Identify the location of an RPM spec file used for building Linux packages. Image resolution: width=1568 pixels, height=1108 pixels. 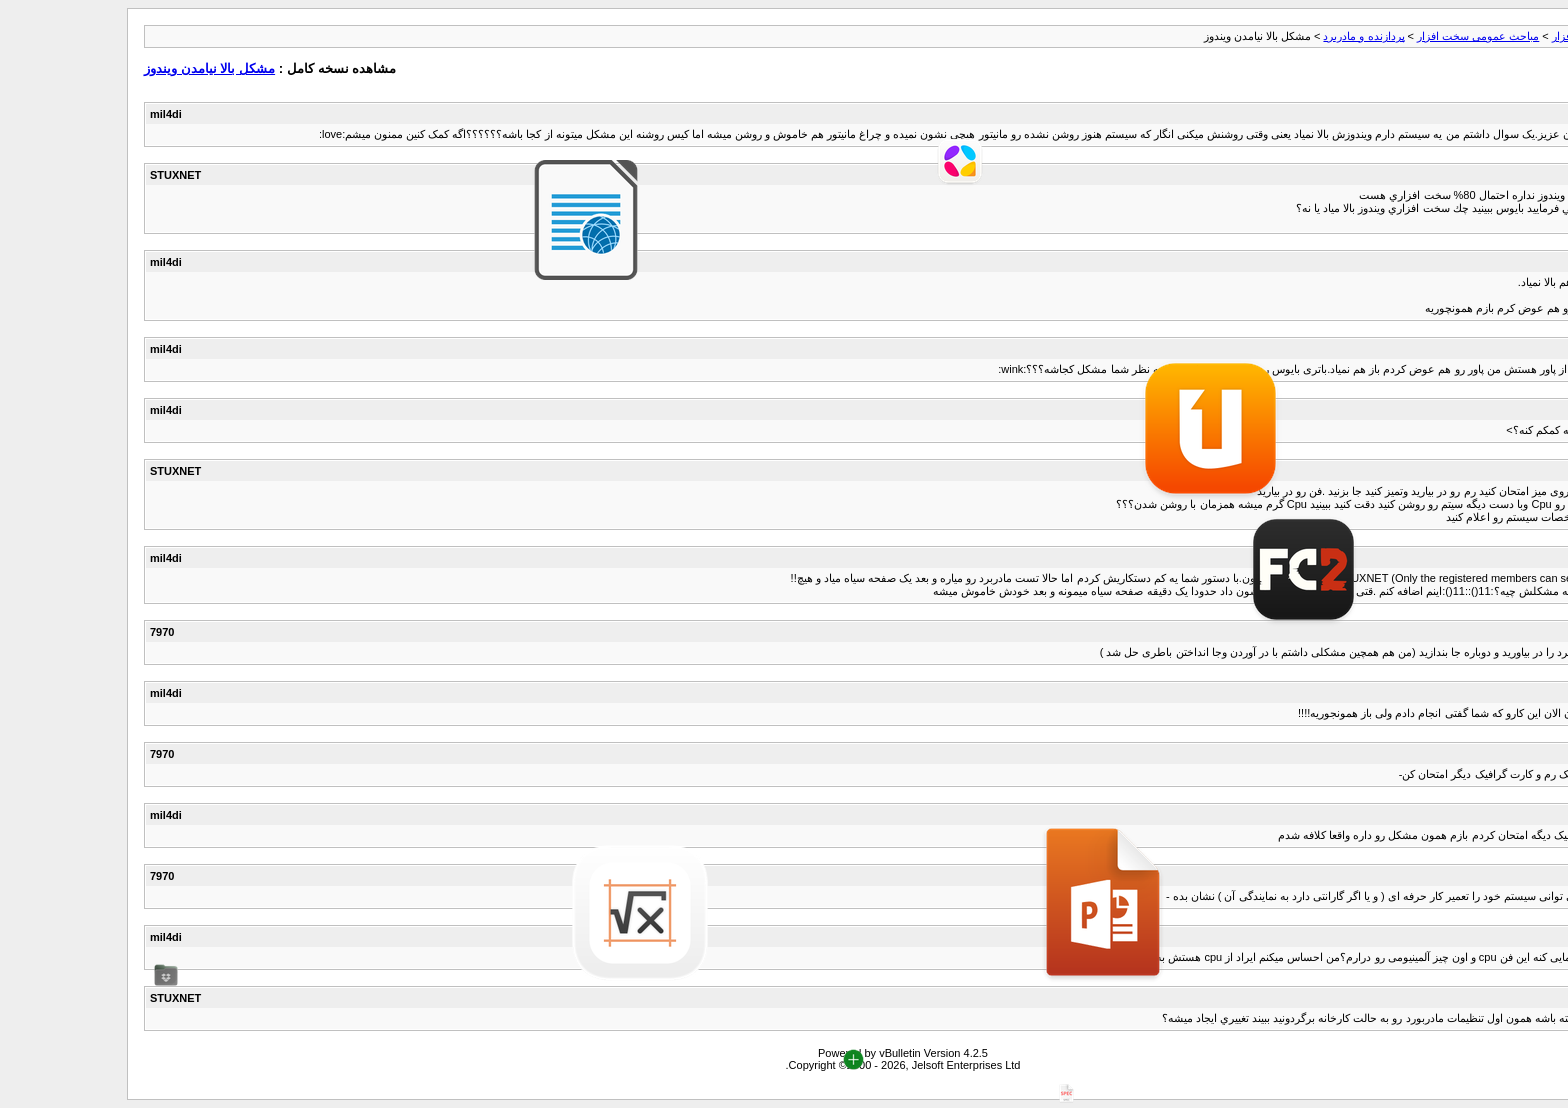
(1066, 1093).